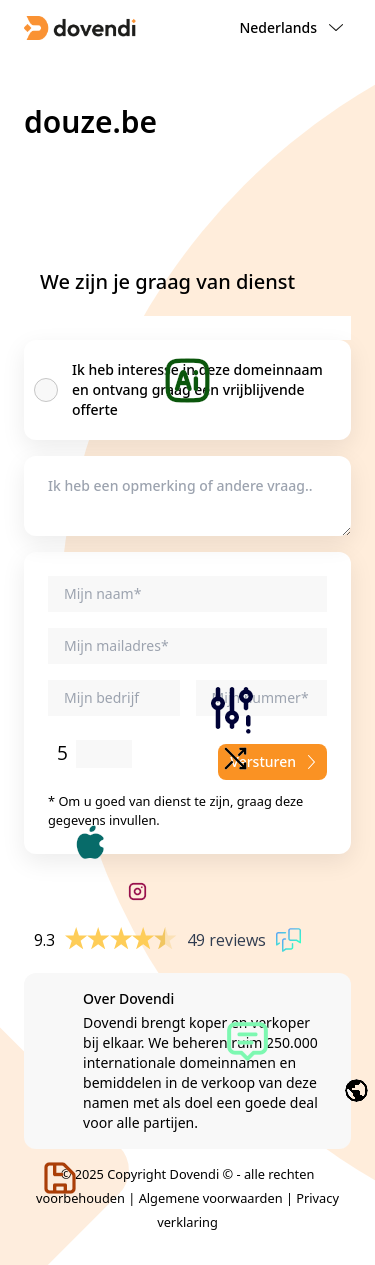  I want to click on access public or global content, so click(356, 1090).